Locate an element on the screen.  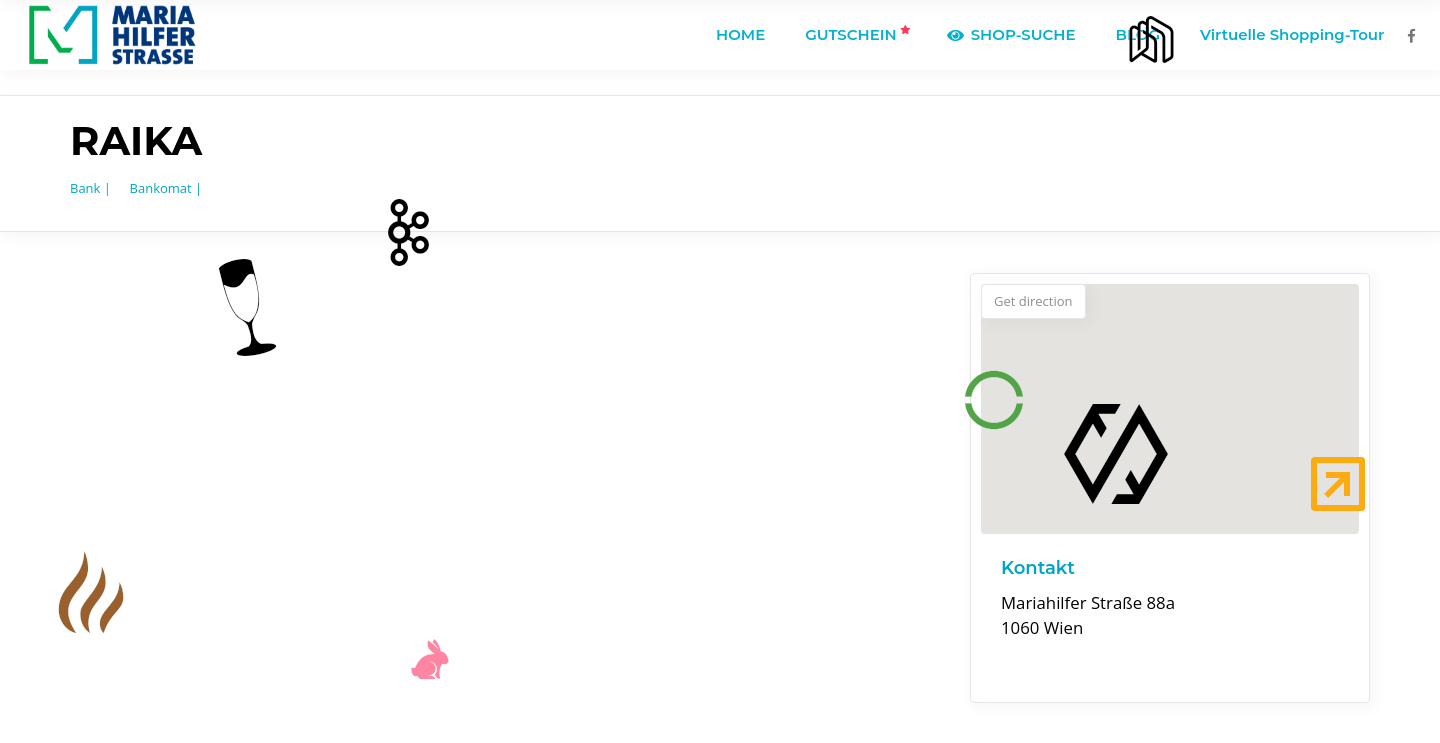
open link in new window is located at coordinates (1338, 484).